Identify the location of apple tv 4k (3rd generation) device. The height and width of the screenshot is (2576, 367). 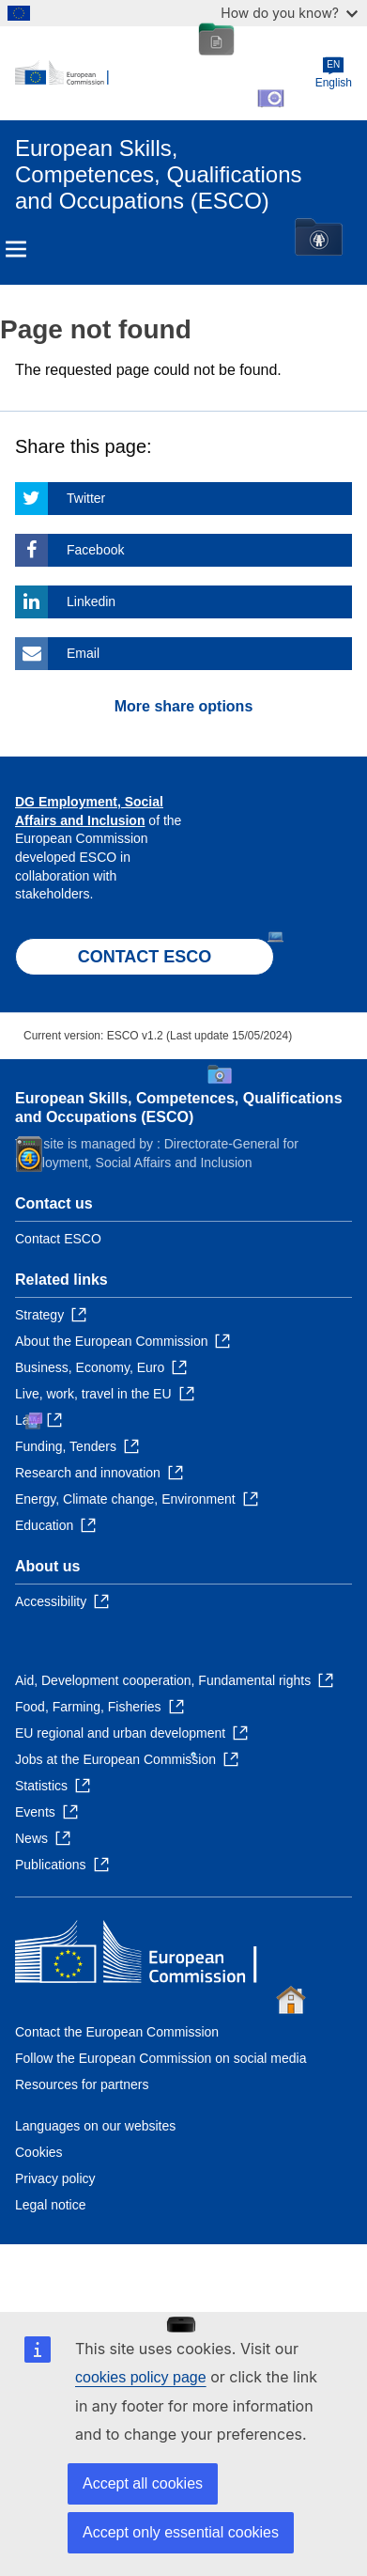
(181, 2320).